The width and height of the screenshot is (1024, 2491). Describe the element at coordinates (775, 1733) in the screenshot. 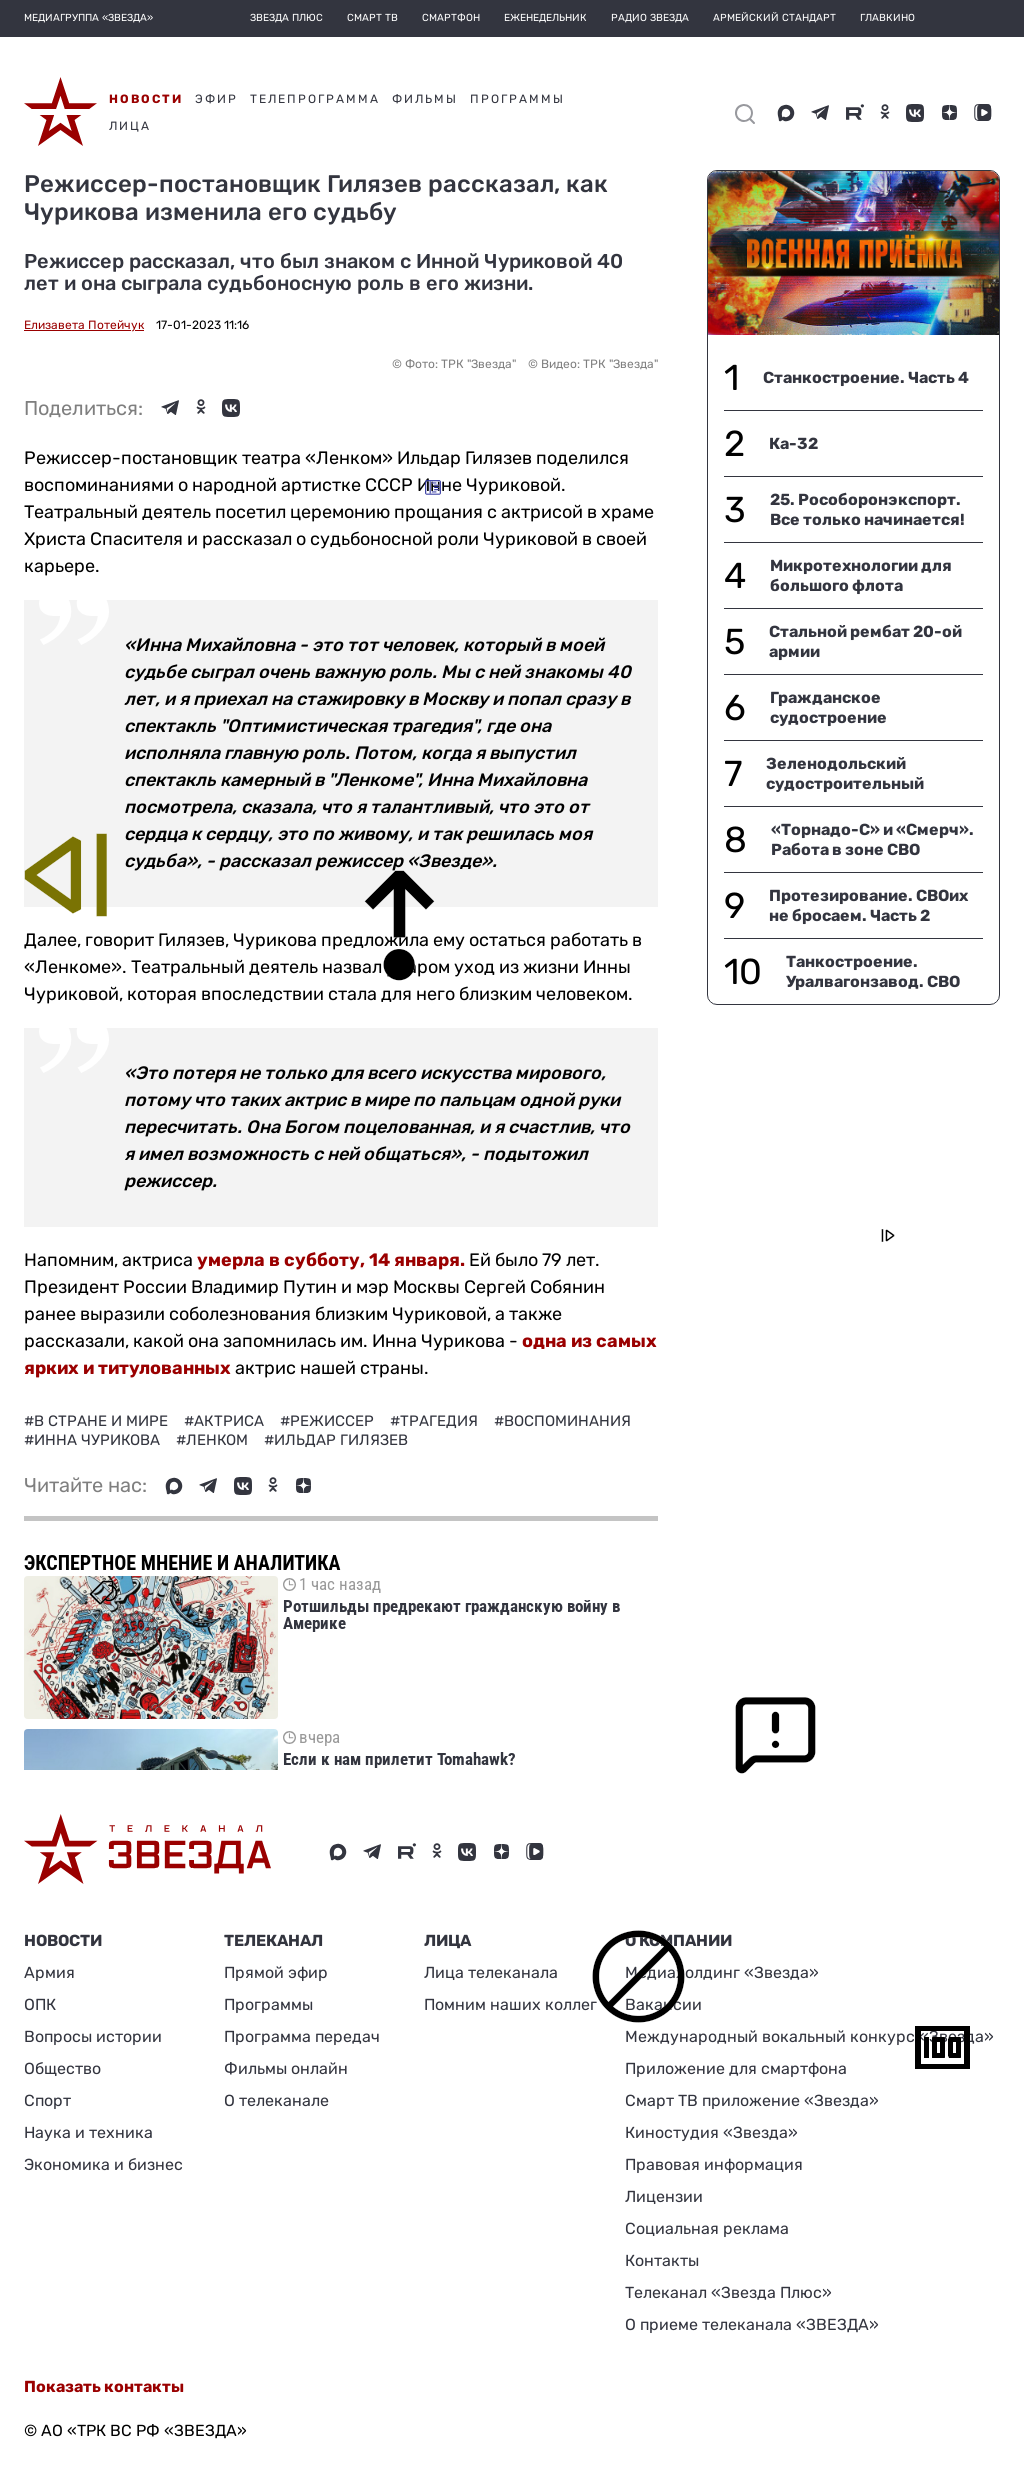

I see `message contains a warning or alert` at that location.